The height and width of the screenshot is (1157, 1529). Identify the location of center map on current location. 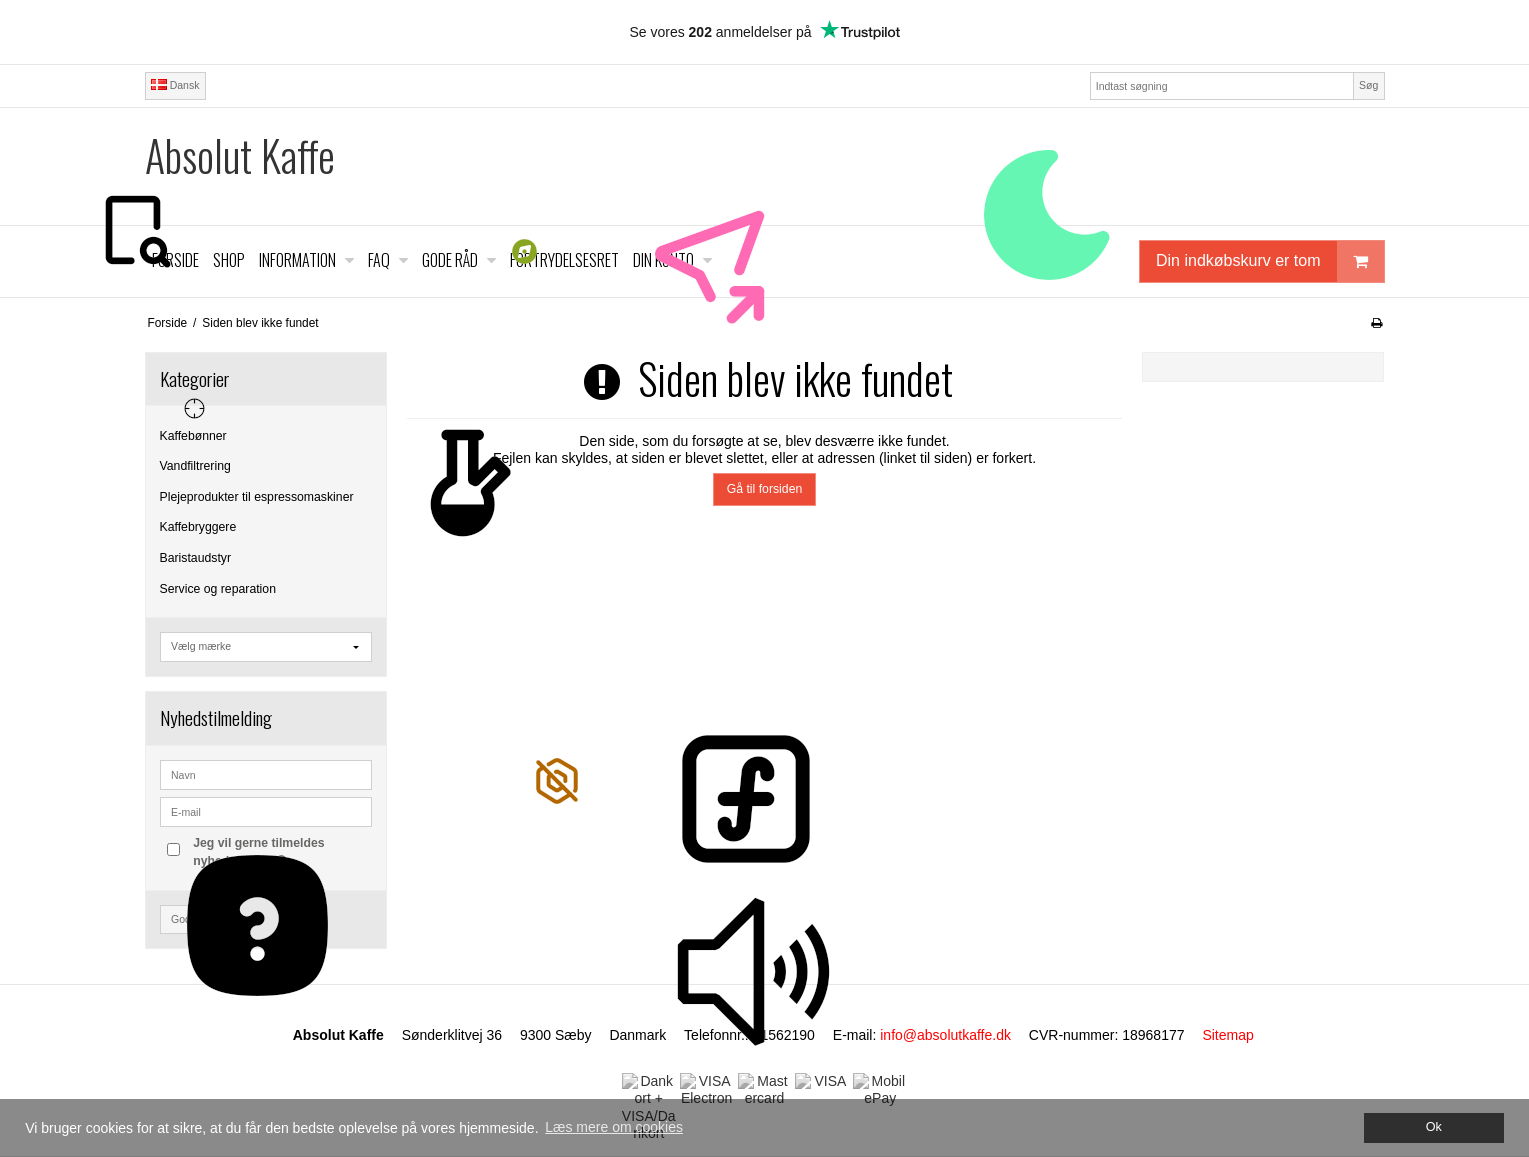
(194, 408).